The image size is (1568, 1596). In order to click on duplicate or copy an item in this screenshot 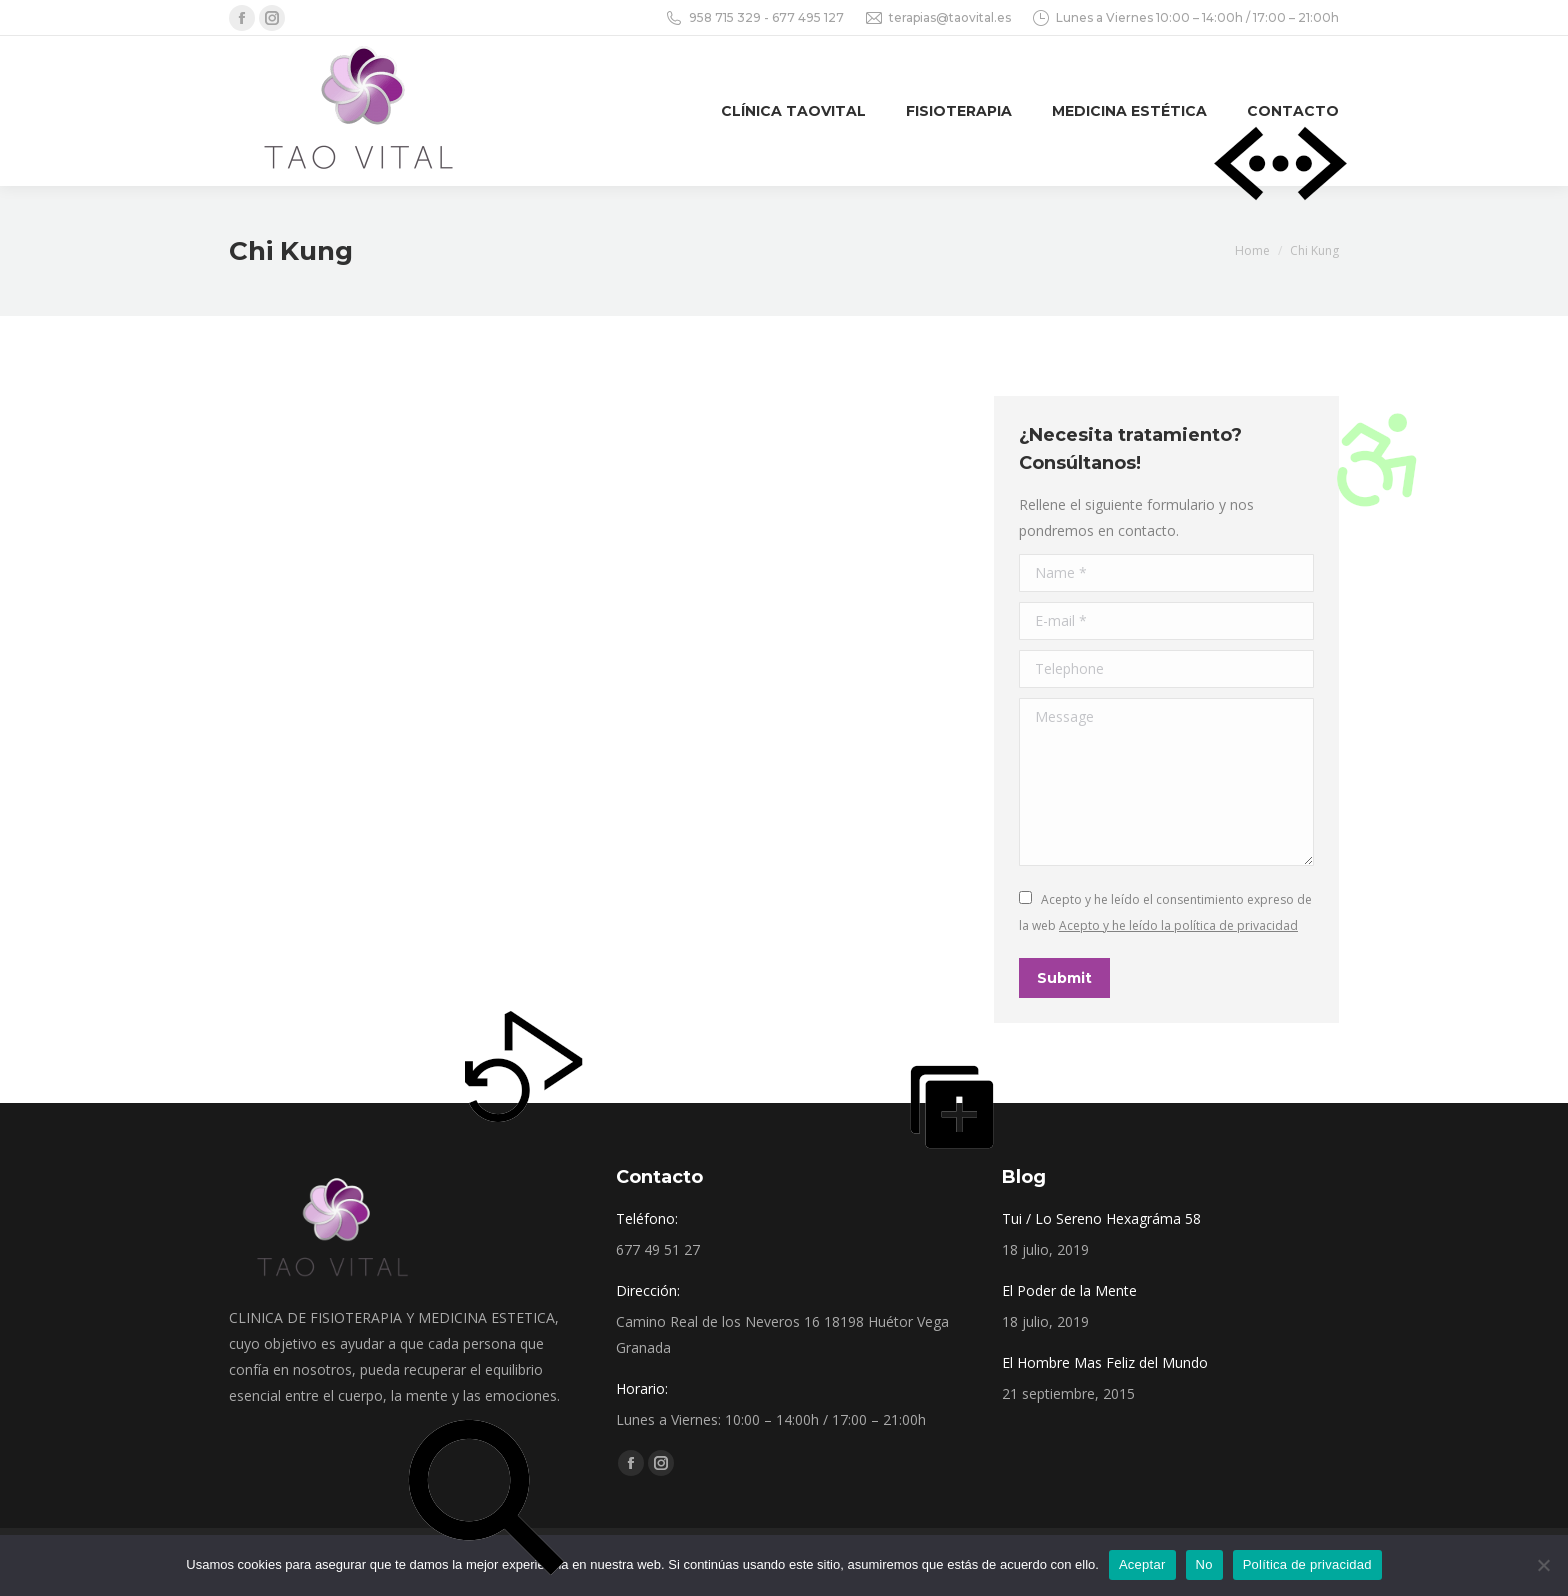, I will do `click(952, 1107)`.